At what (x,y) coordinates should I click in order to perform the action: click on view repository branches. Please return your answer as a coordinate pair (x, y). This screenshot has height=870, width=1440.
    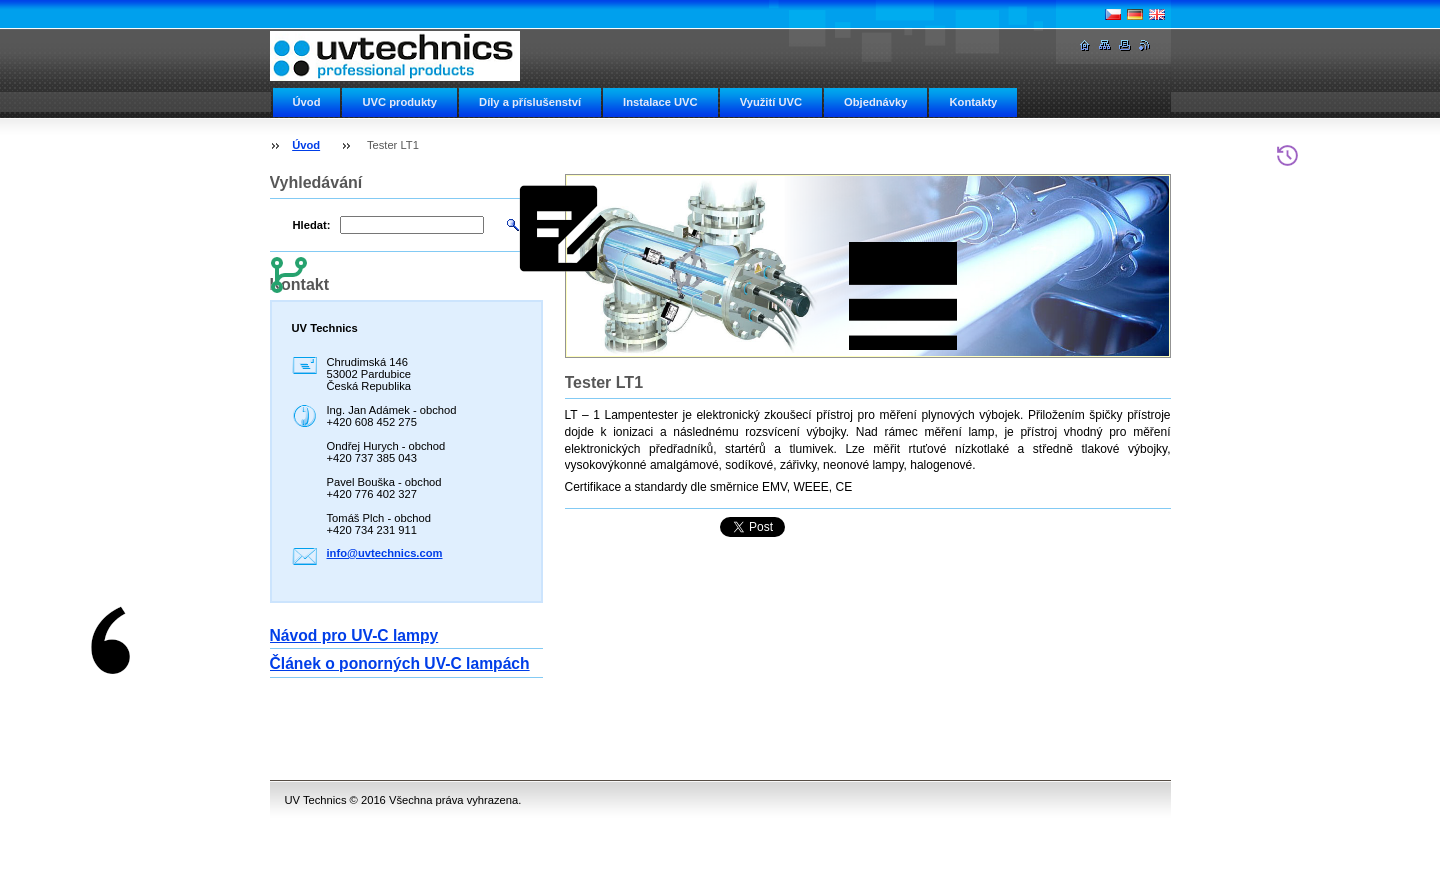
    Looking at the image, I should click on (289, 275).